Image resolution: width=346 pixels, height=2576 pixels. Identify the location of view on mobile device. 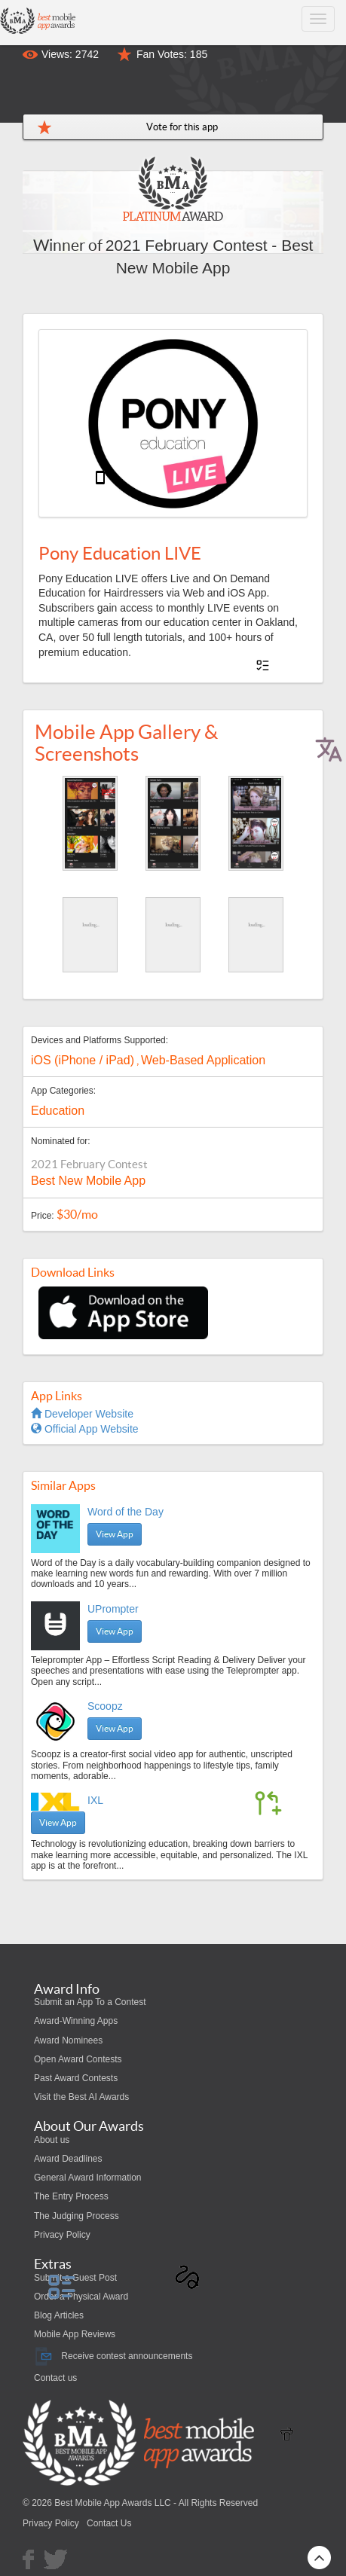
(100, 478).